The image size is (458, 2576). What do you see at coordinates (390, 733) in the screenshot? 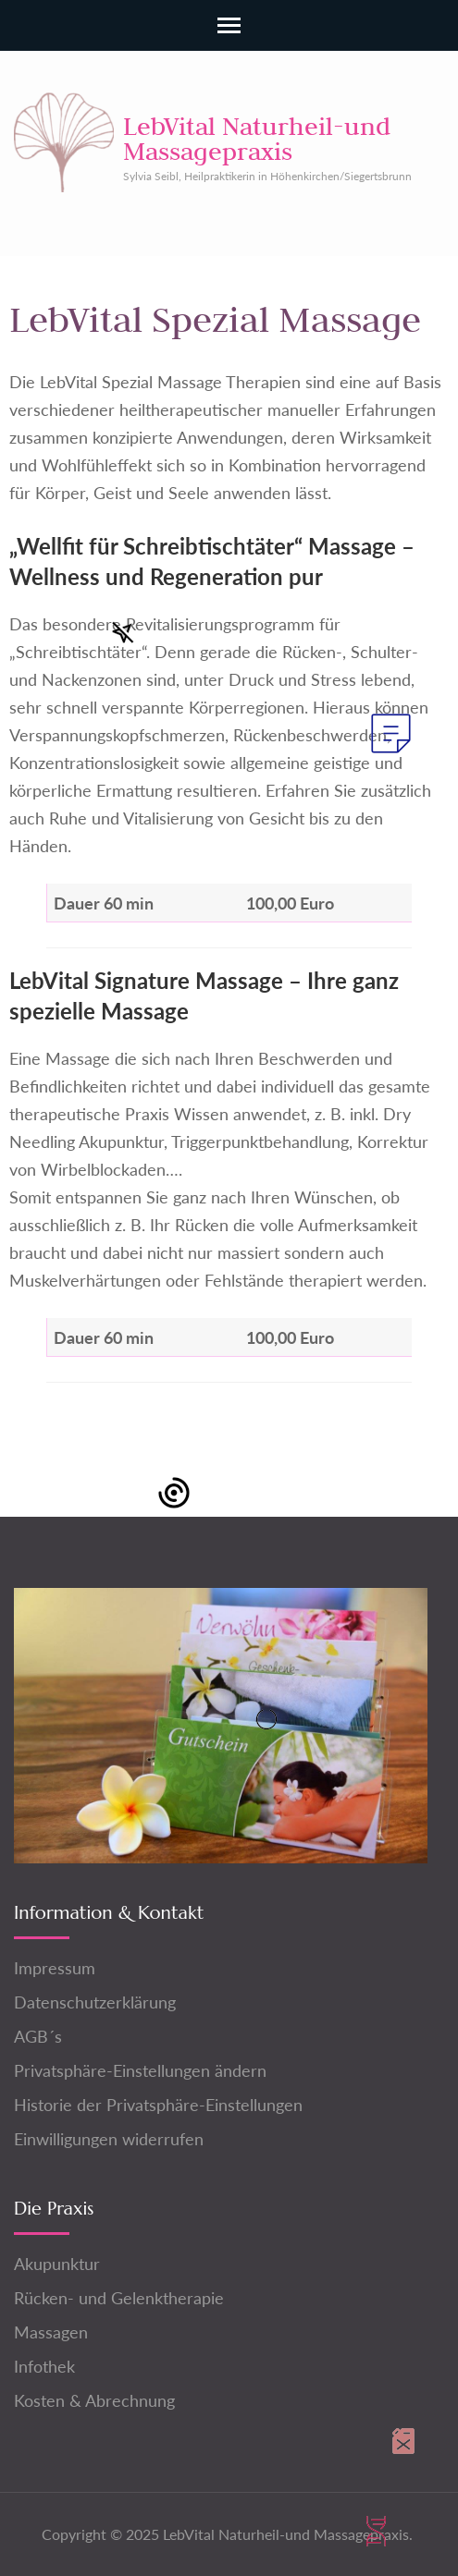
I see `create a new note` at bounding box center [390, 733].